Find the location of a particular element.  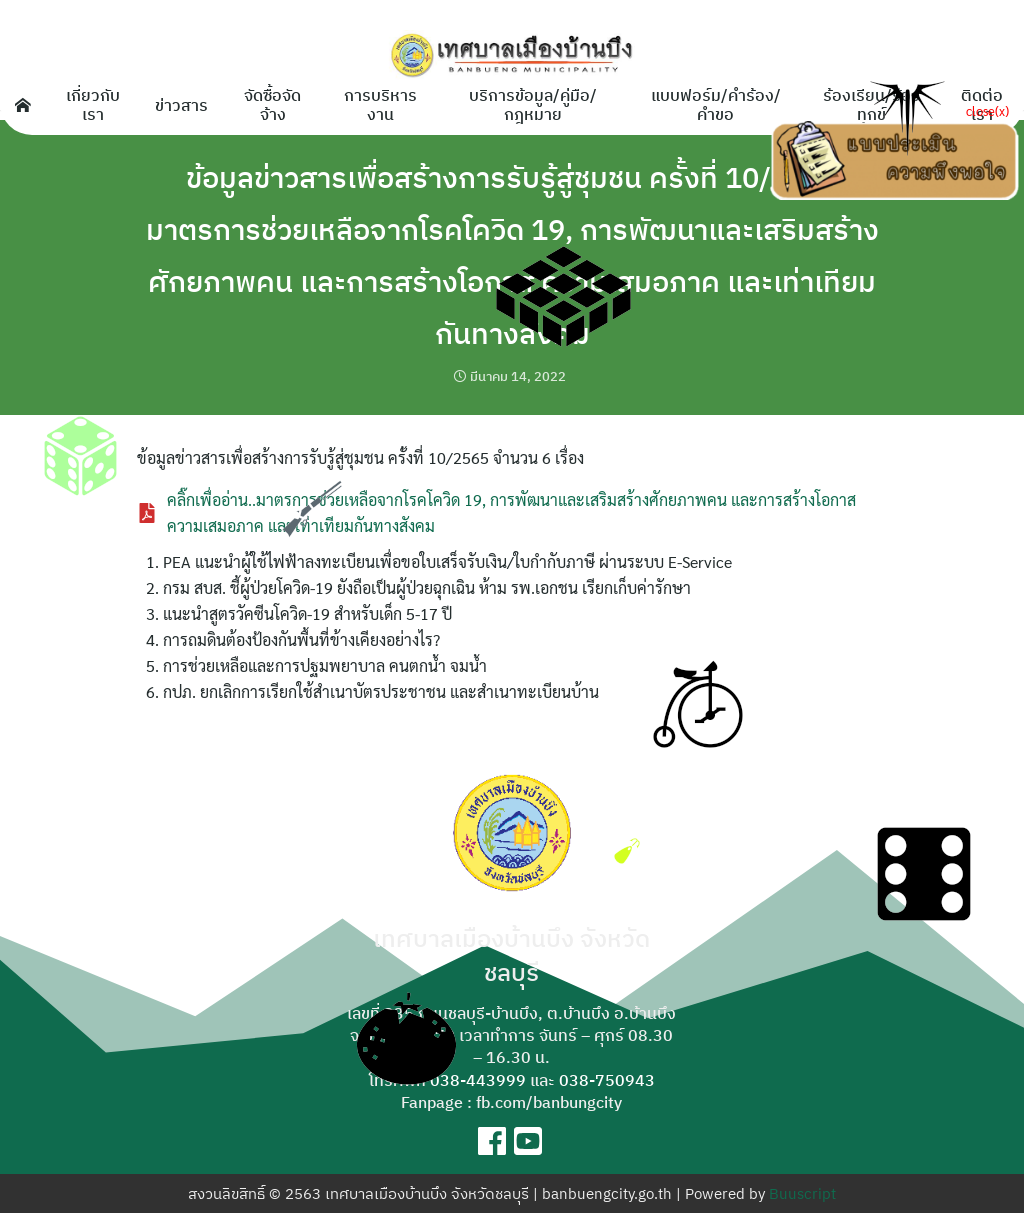

roll the dice or randomize is located at coordinates (80, 456).